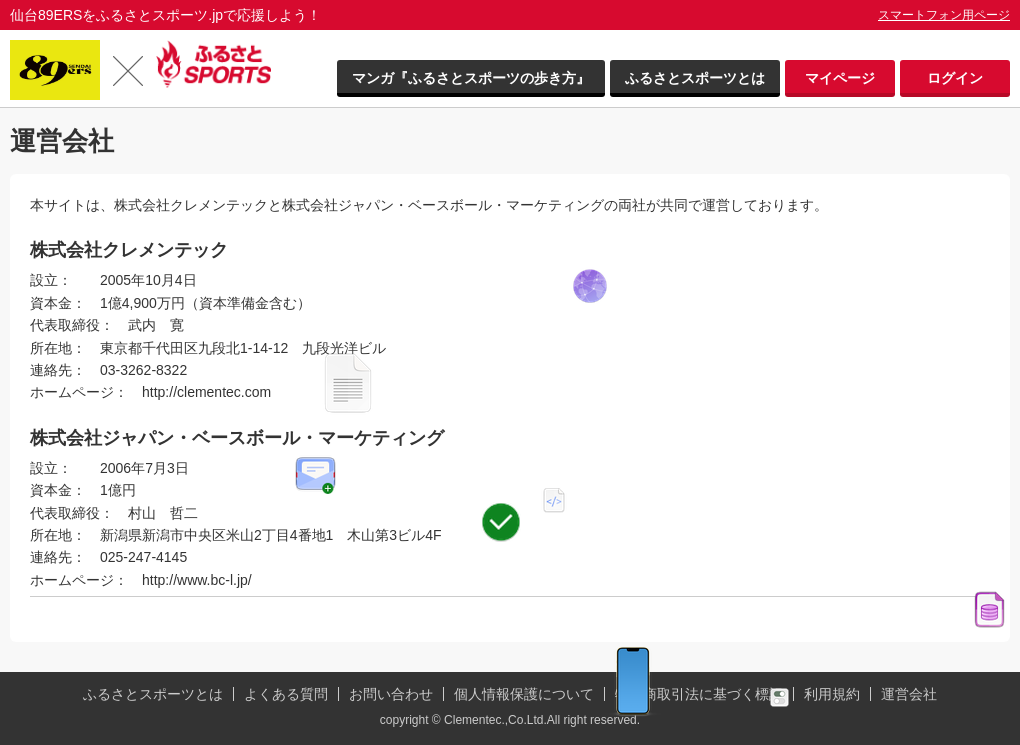 This screenshot has height=745, width=1020. I want to click on open a database template file, so click(989, 609).